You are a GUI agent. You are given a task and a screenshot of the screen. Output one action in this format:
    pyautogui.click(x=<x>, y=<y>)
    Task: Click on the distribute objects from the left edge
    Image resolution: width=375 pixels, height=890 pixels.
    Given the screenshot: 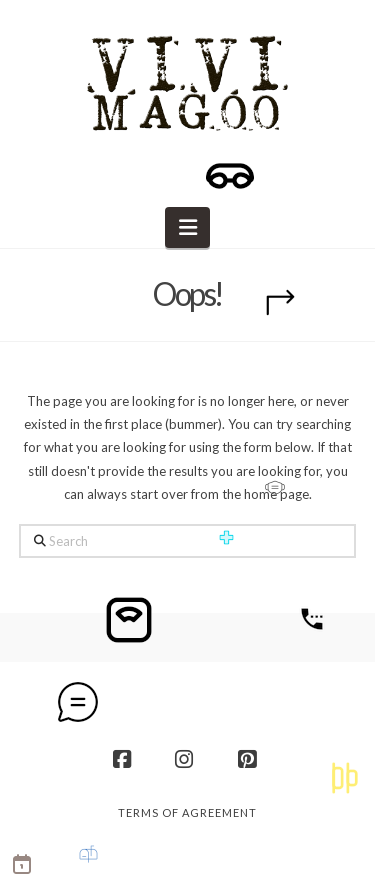 What is the action you would take?
    pyautogui.click(x=345, y=778)
    